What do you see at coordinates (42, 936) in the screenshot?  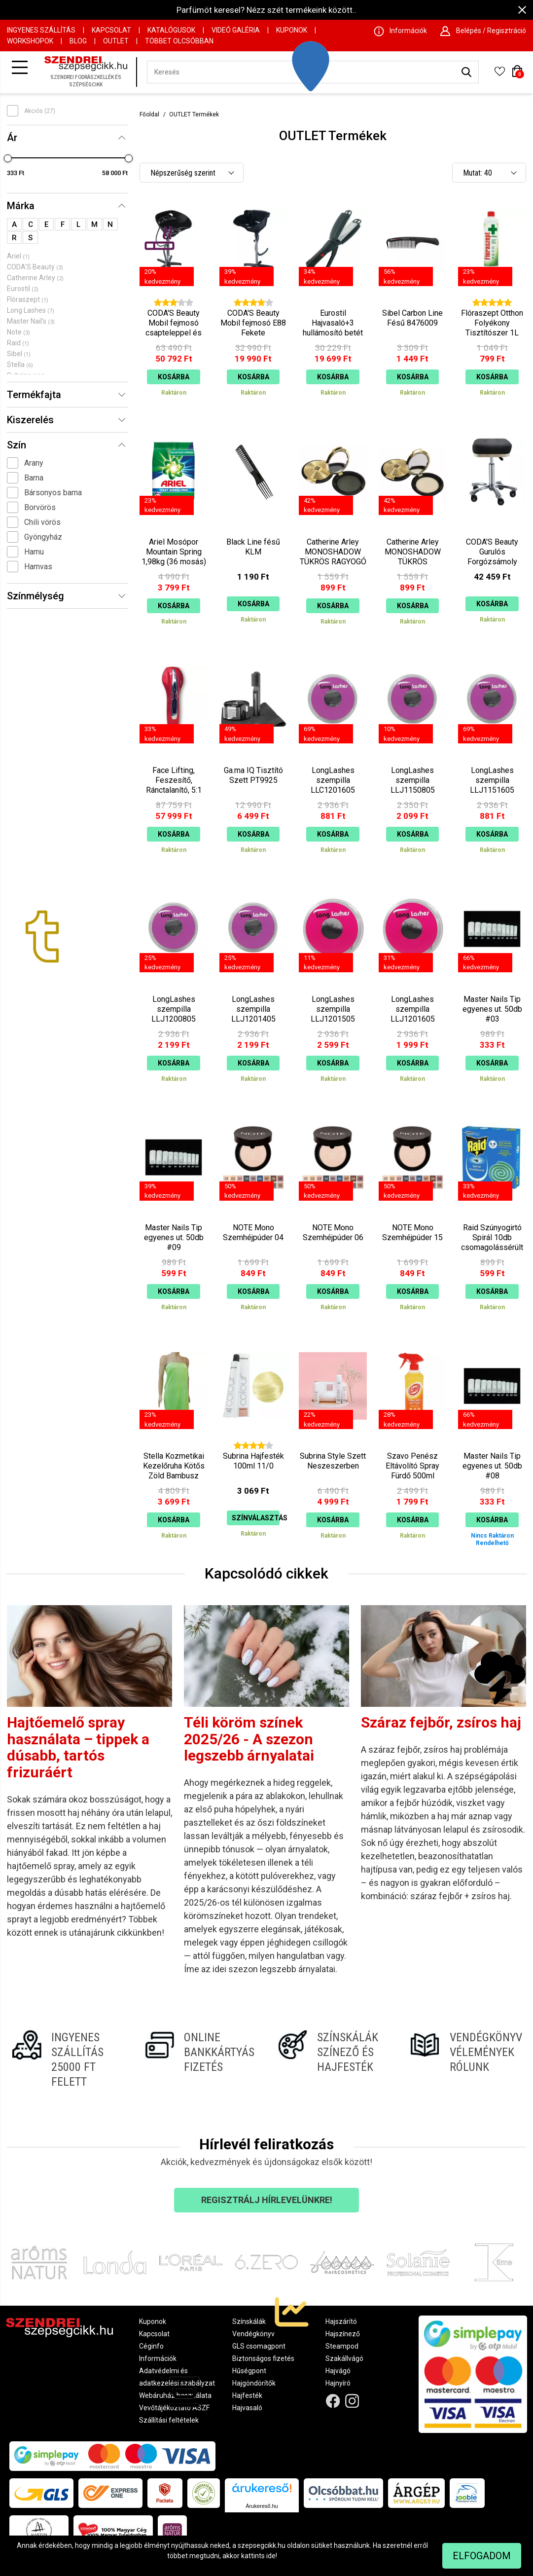 I see `open Tumblr app` at bounding box center [42, 936].